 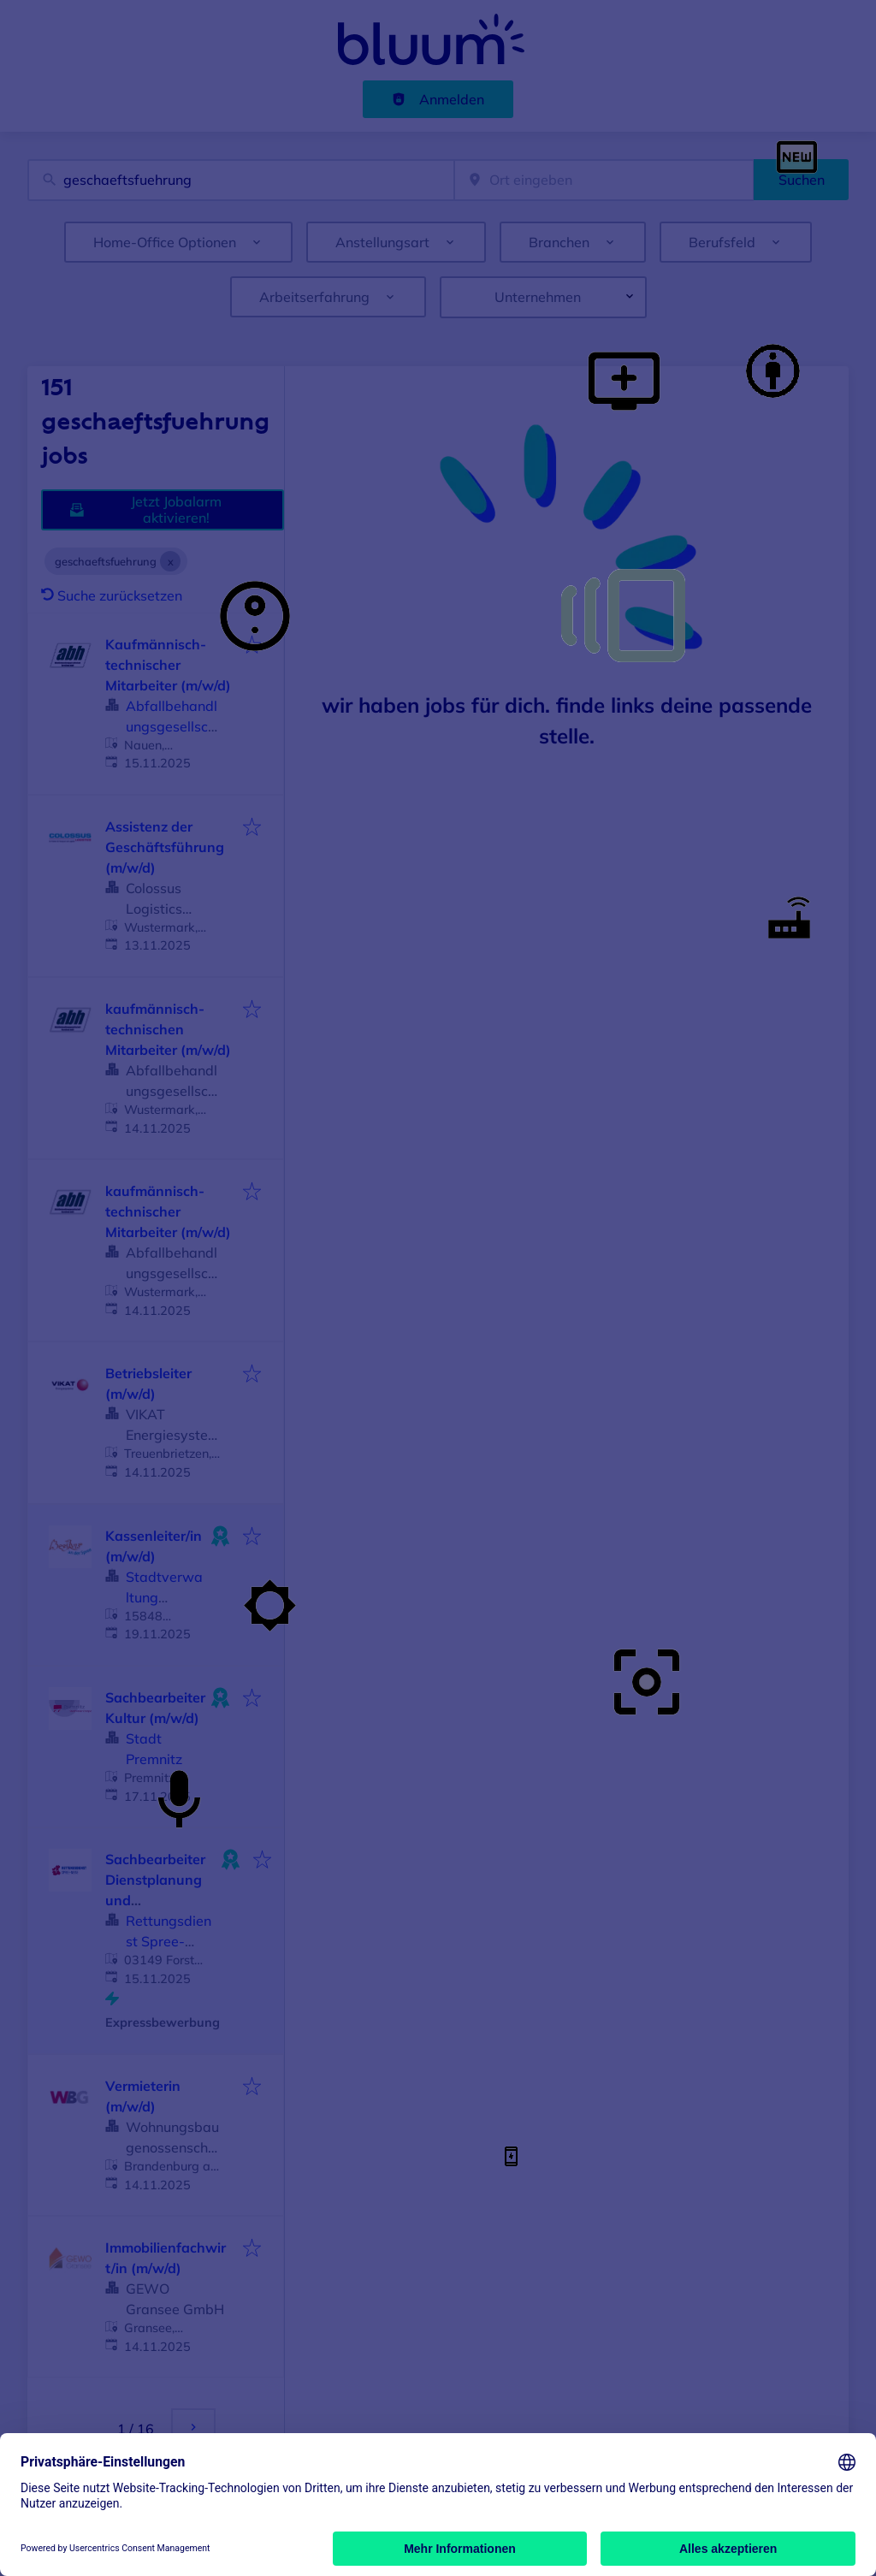 What do you see at coordinates (772, 370) in the screenshot?
I see `view attribution or credits information` at bounding box center [772, 370].